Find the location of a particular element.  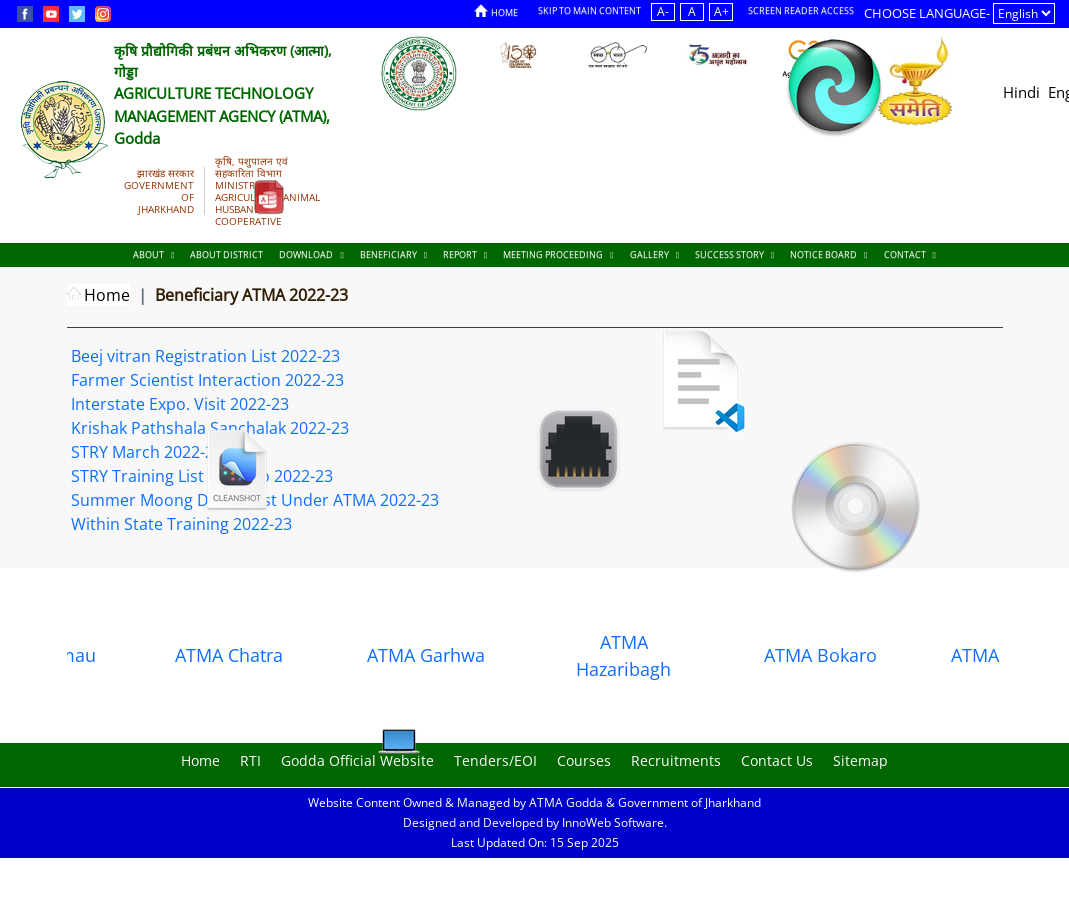

open a screenshot or capture in CleanShot X is located at coordinates (237, 469).